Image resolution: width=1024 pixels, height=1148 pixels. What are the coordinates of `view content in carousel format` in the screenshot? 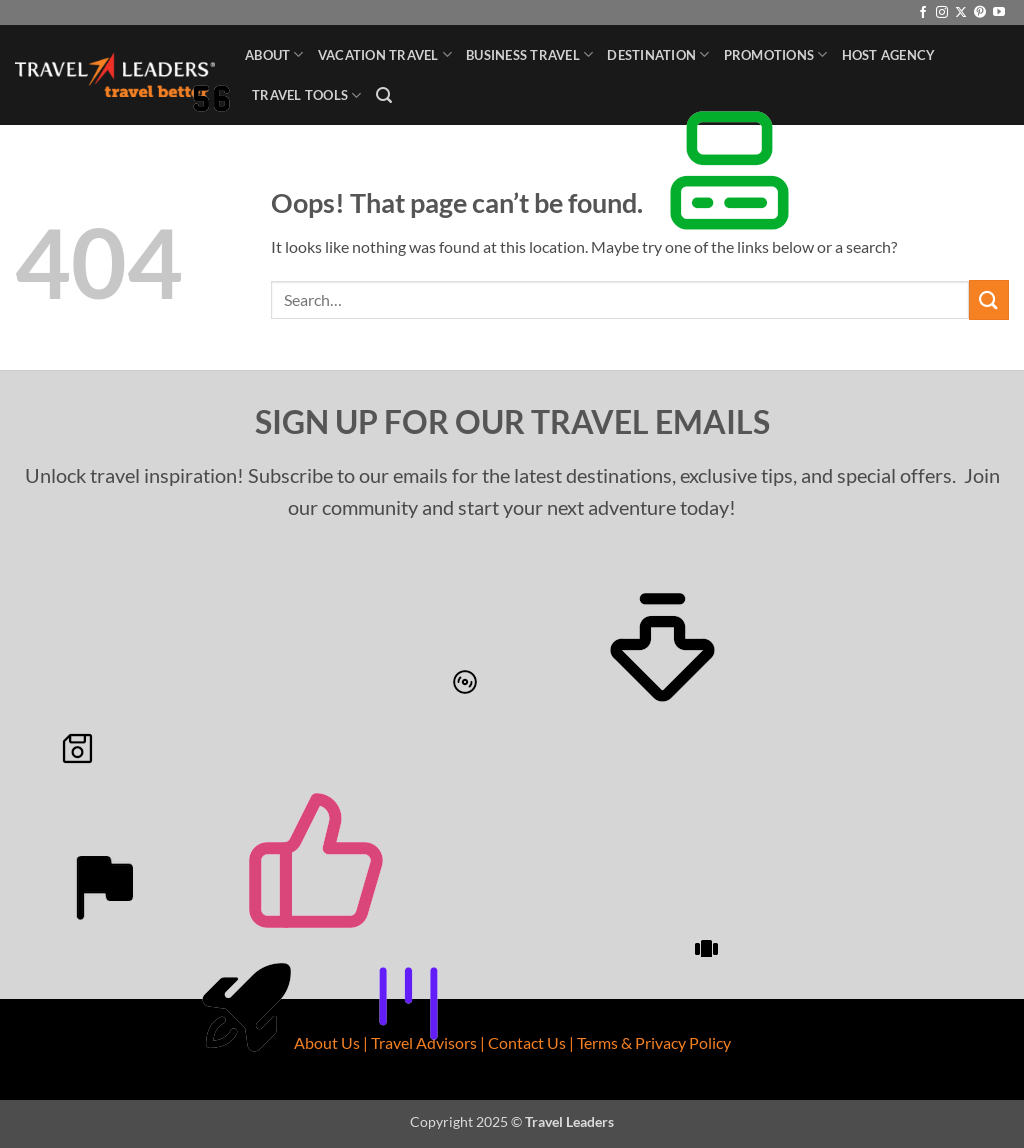 It's located at (706, 949).